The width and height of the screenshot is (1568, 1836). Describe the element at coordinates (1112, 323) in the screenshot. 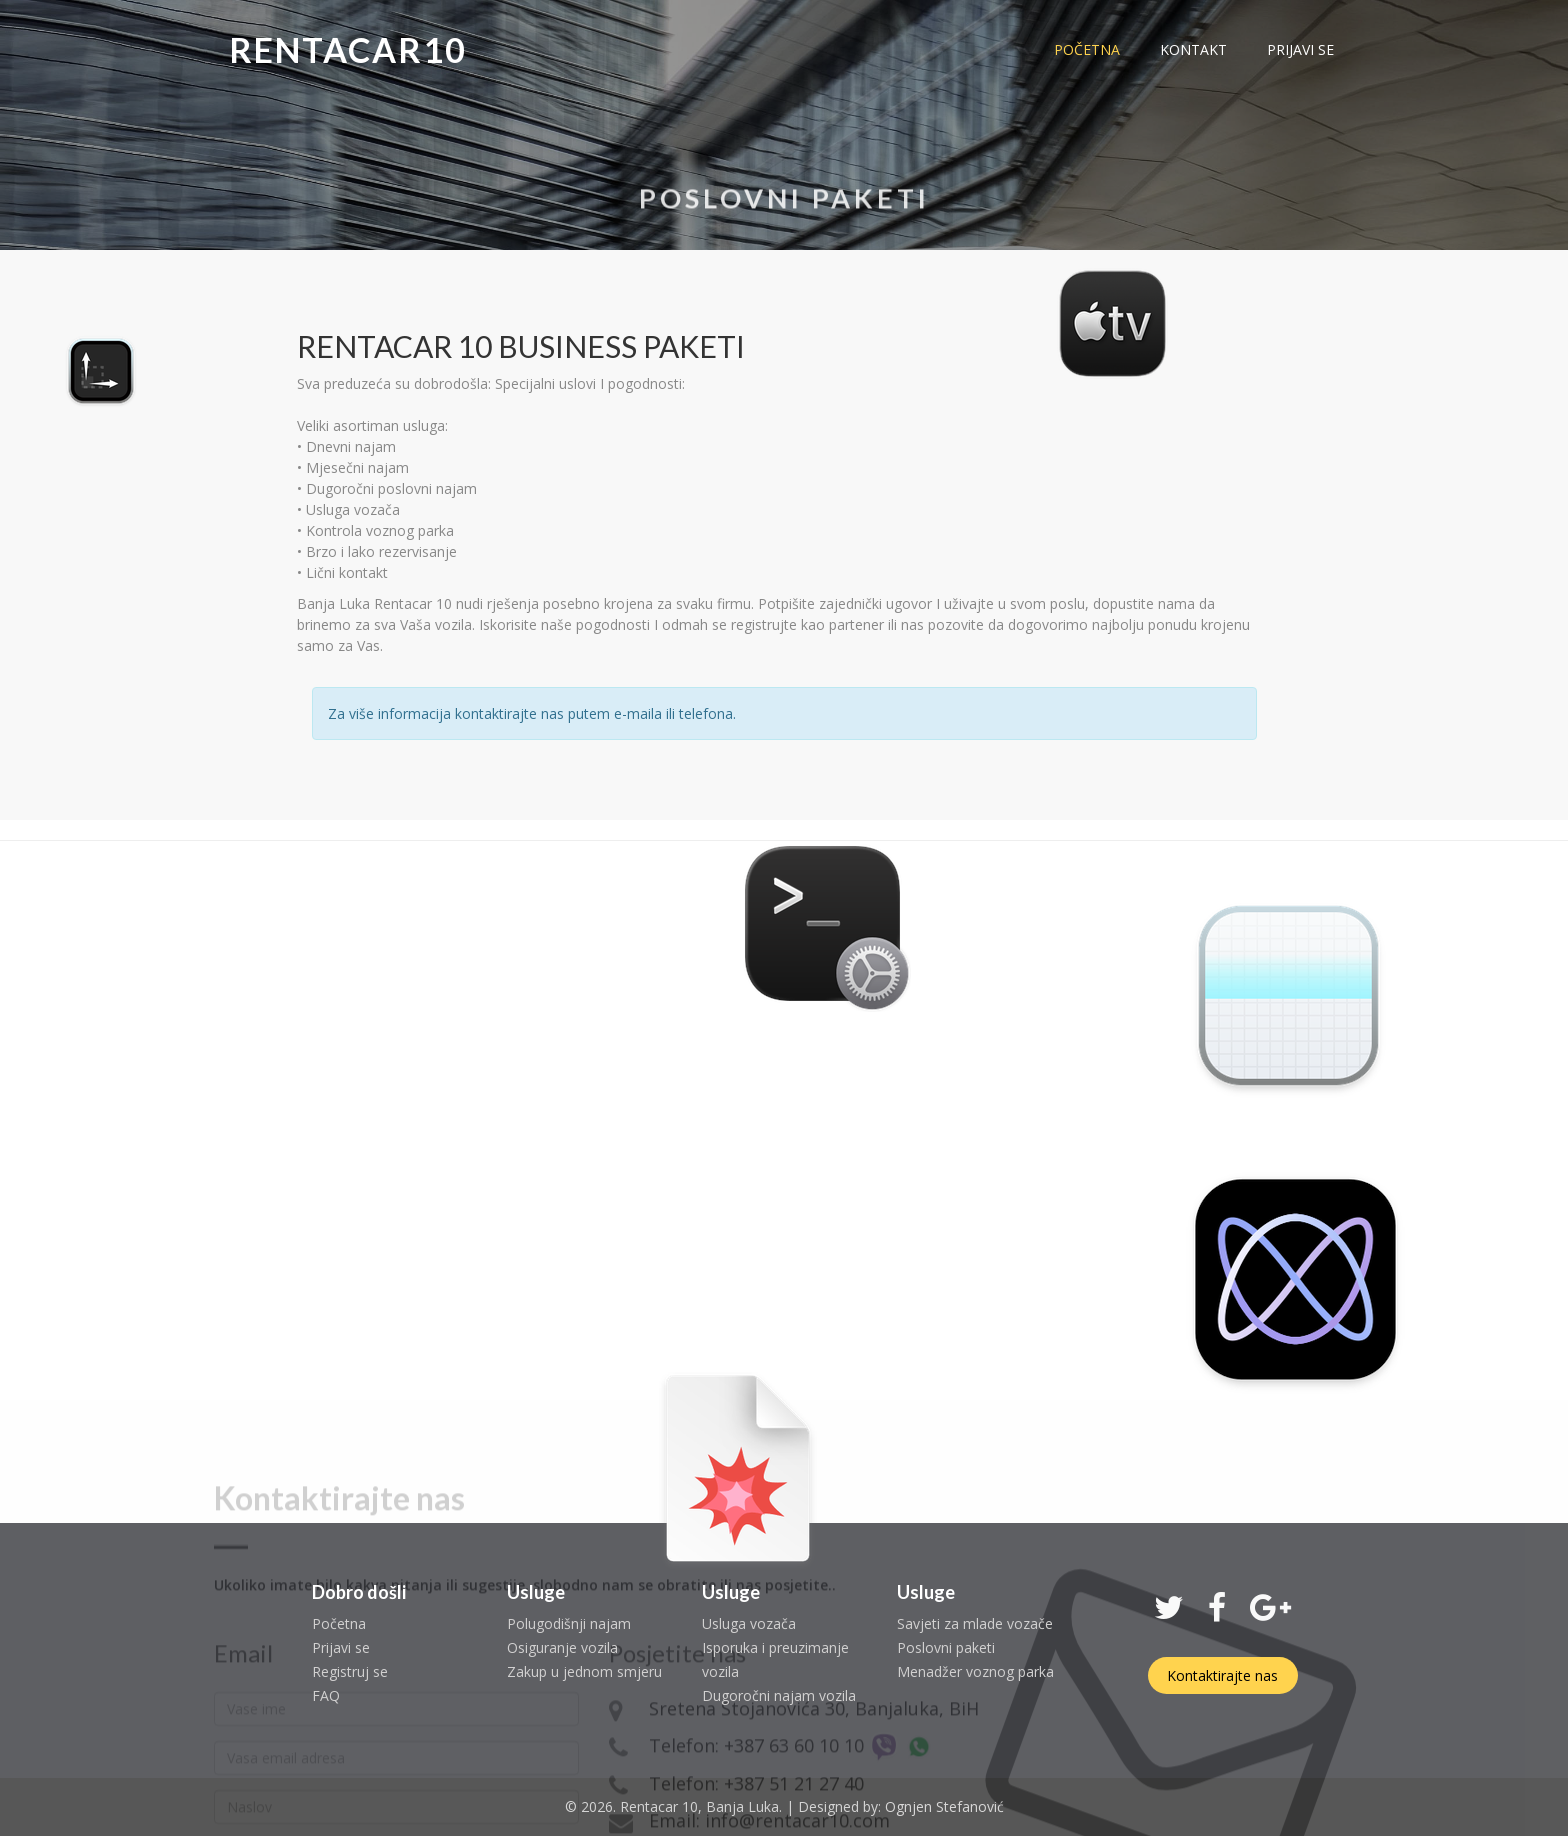

I see `open the Apple TV app` at that location.